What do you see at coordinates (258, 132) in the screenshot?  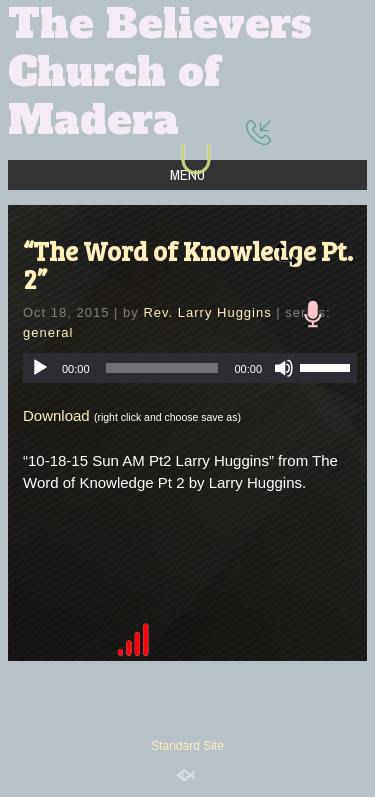 I see `indicates an incoming call` at bounding box center [258, 132].